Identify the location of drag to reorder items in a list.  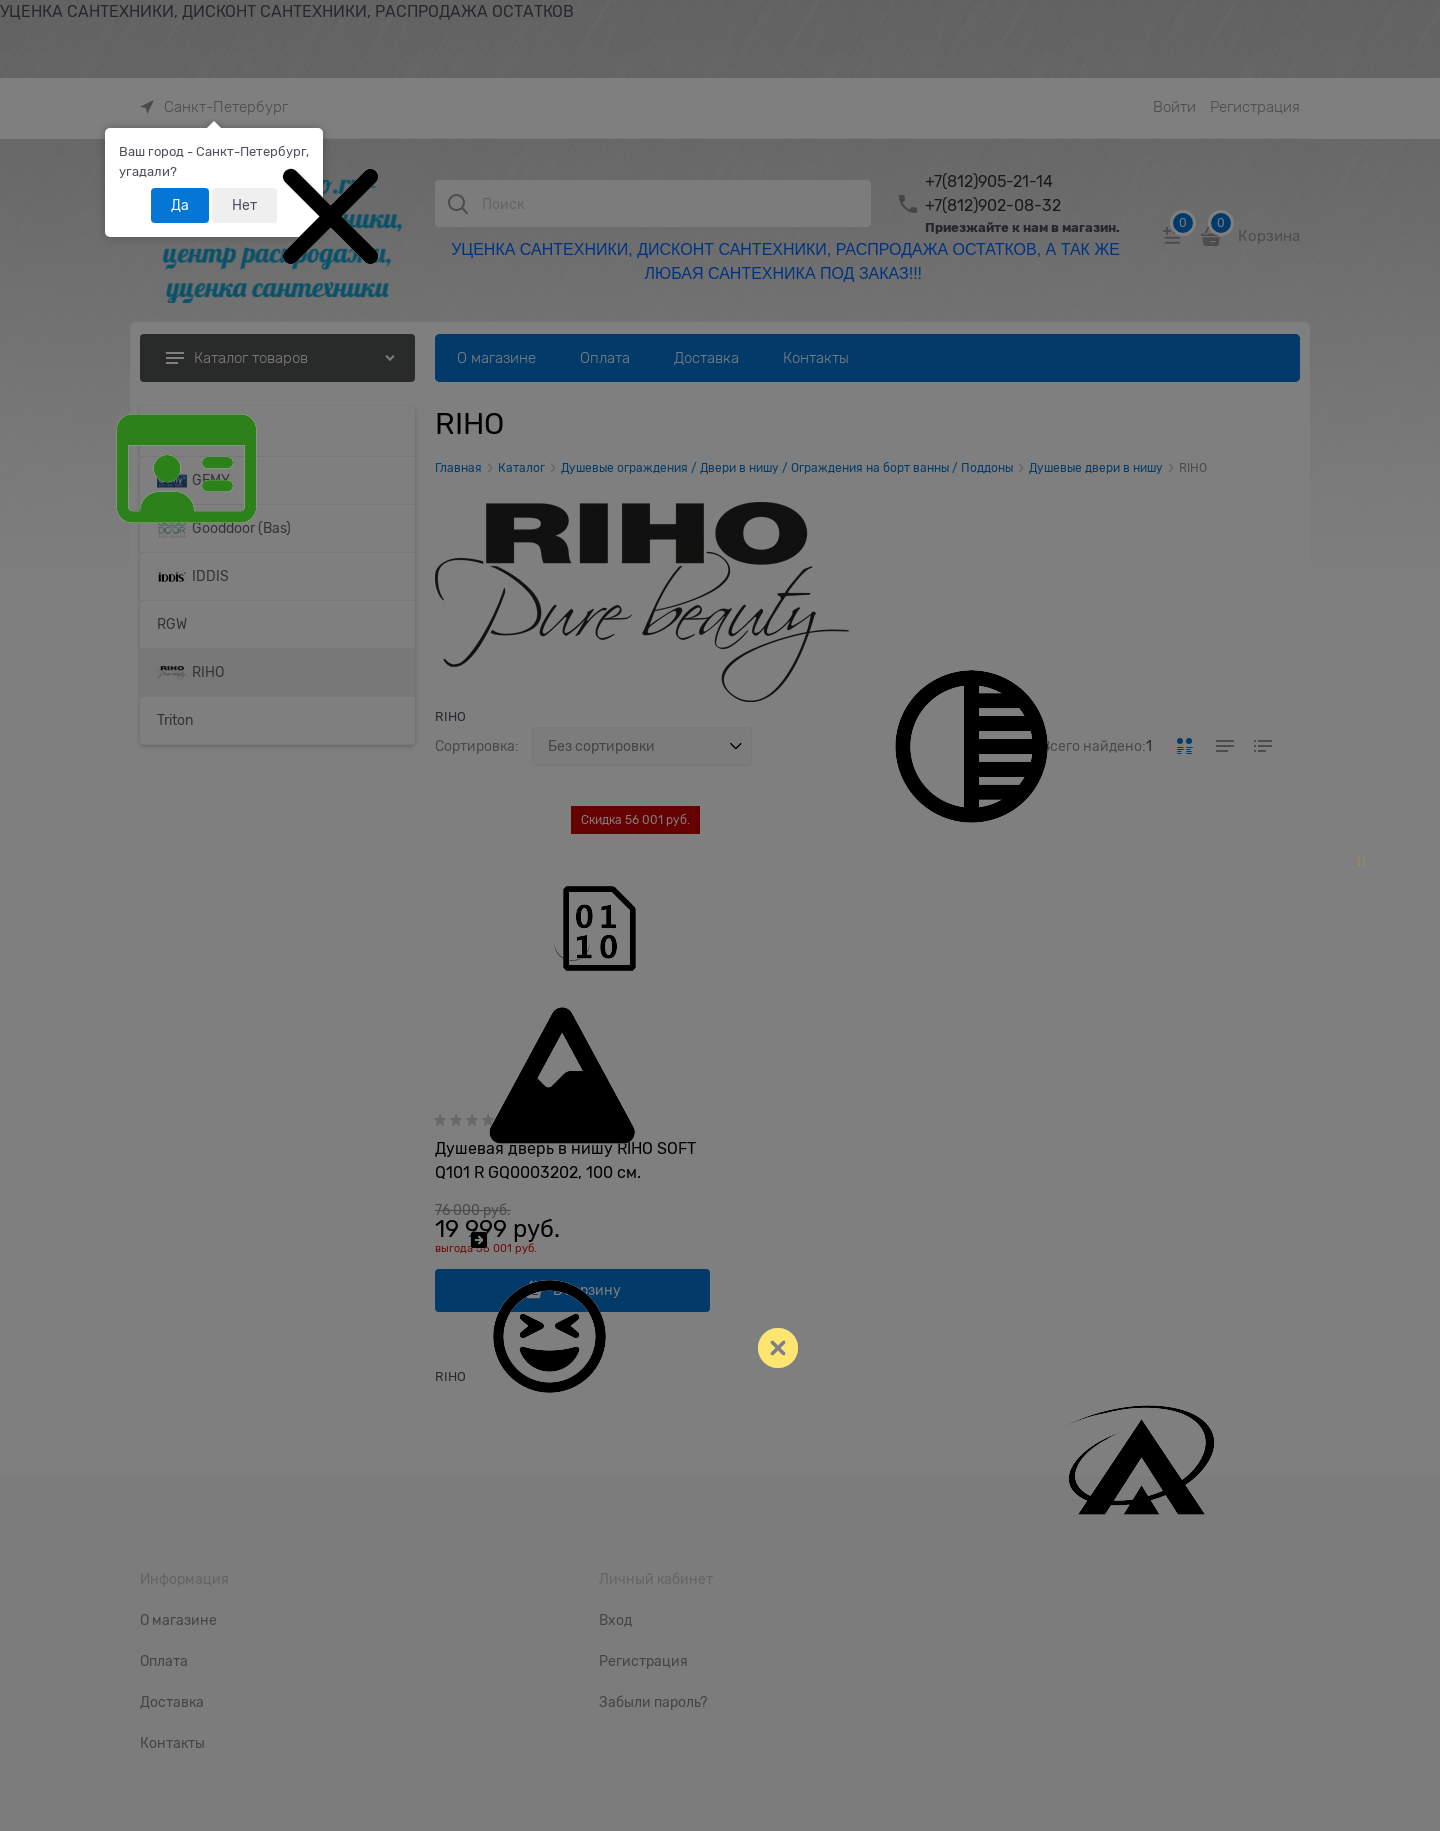
(1361, 861).